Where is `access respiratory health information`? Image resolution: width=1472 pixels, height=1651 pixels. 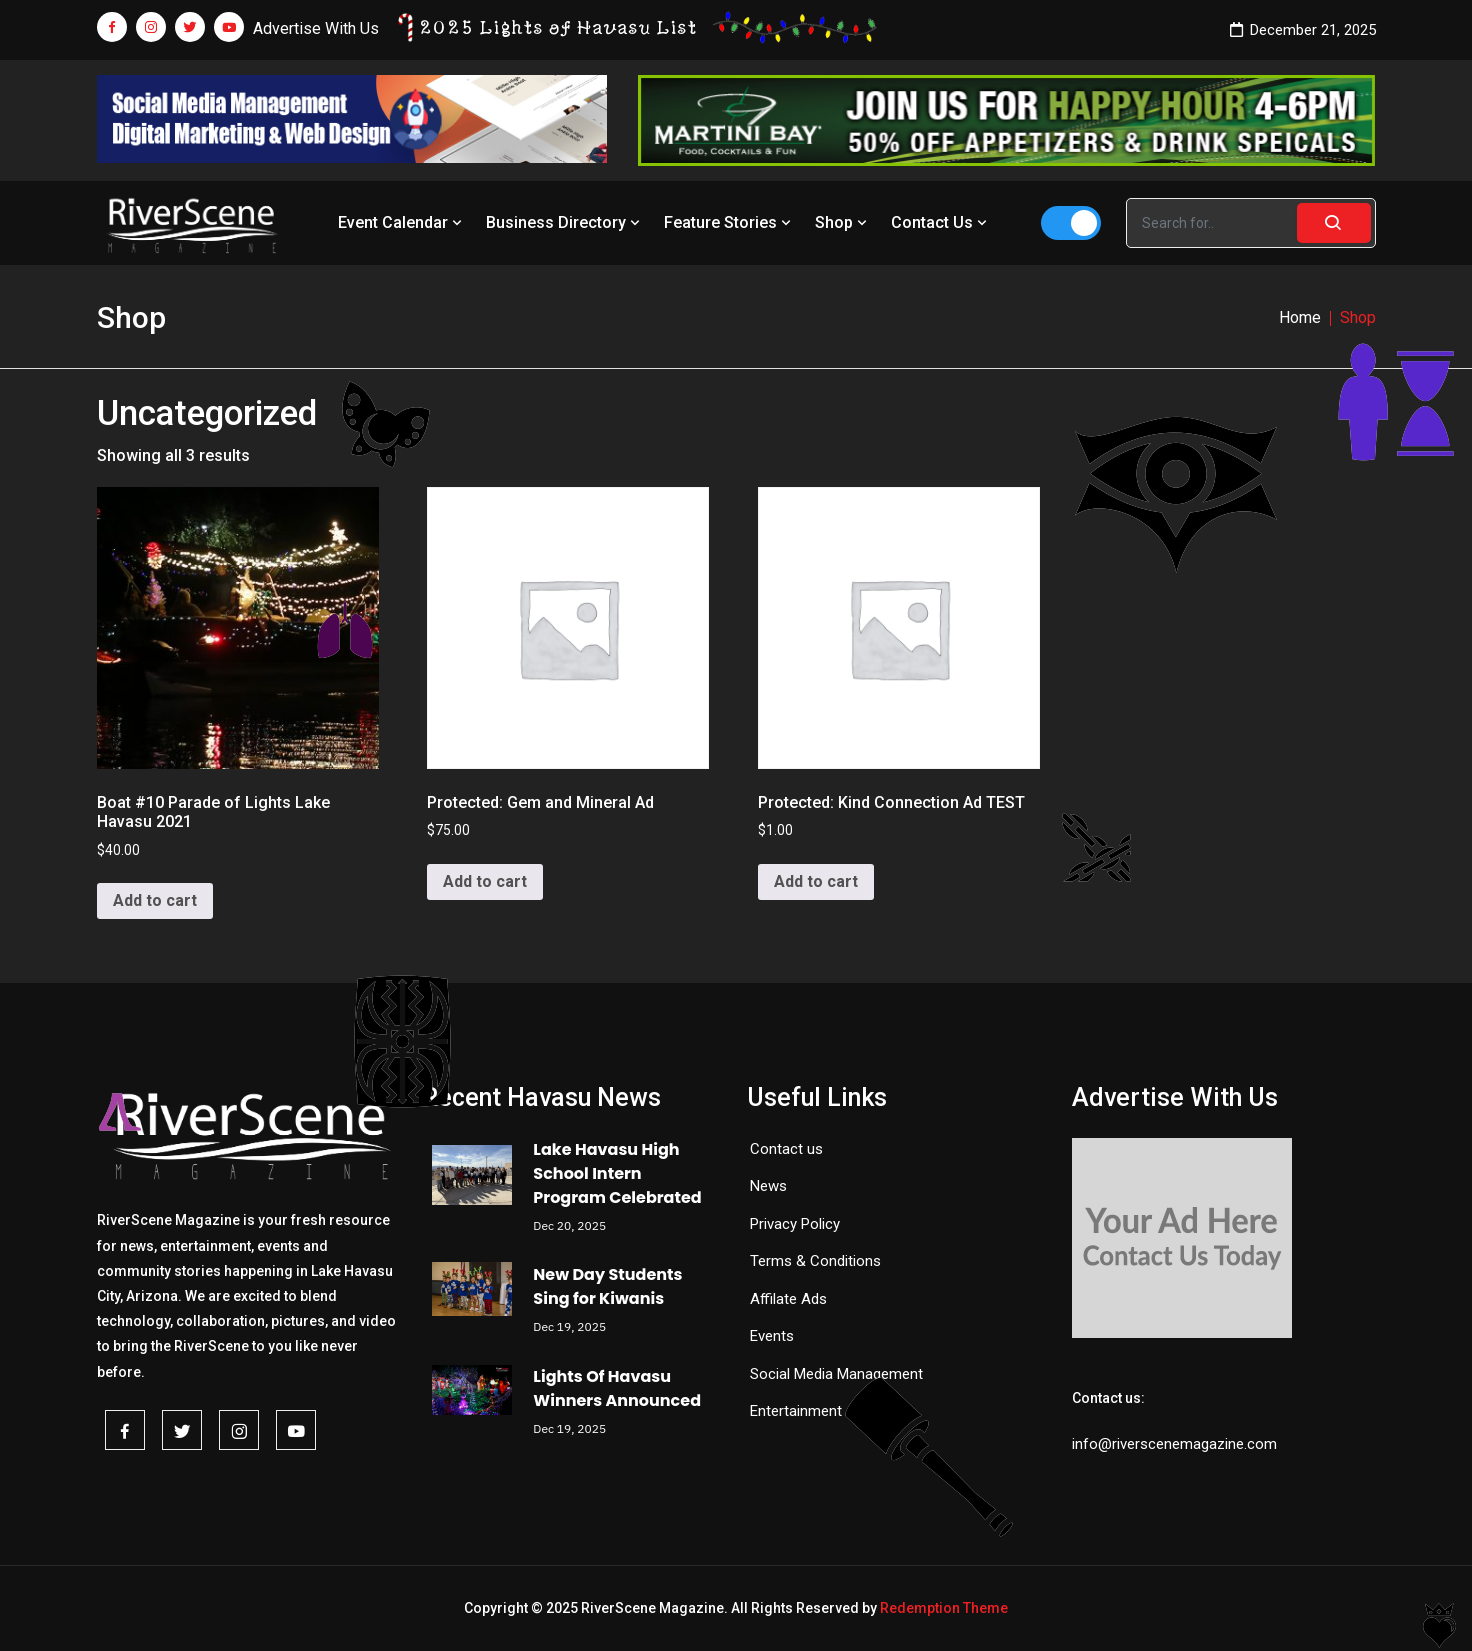 access respiratory health information is located at coordinates (345, 631).